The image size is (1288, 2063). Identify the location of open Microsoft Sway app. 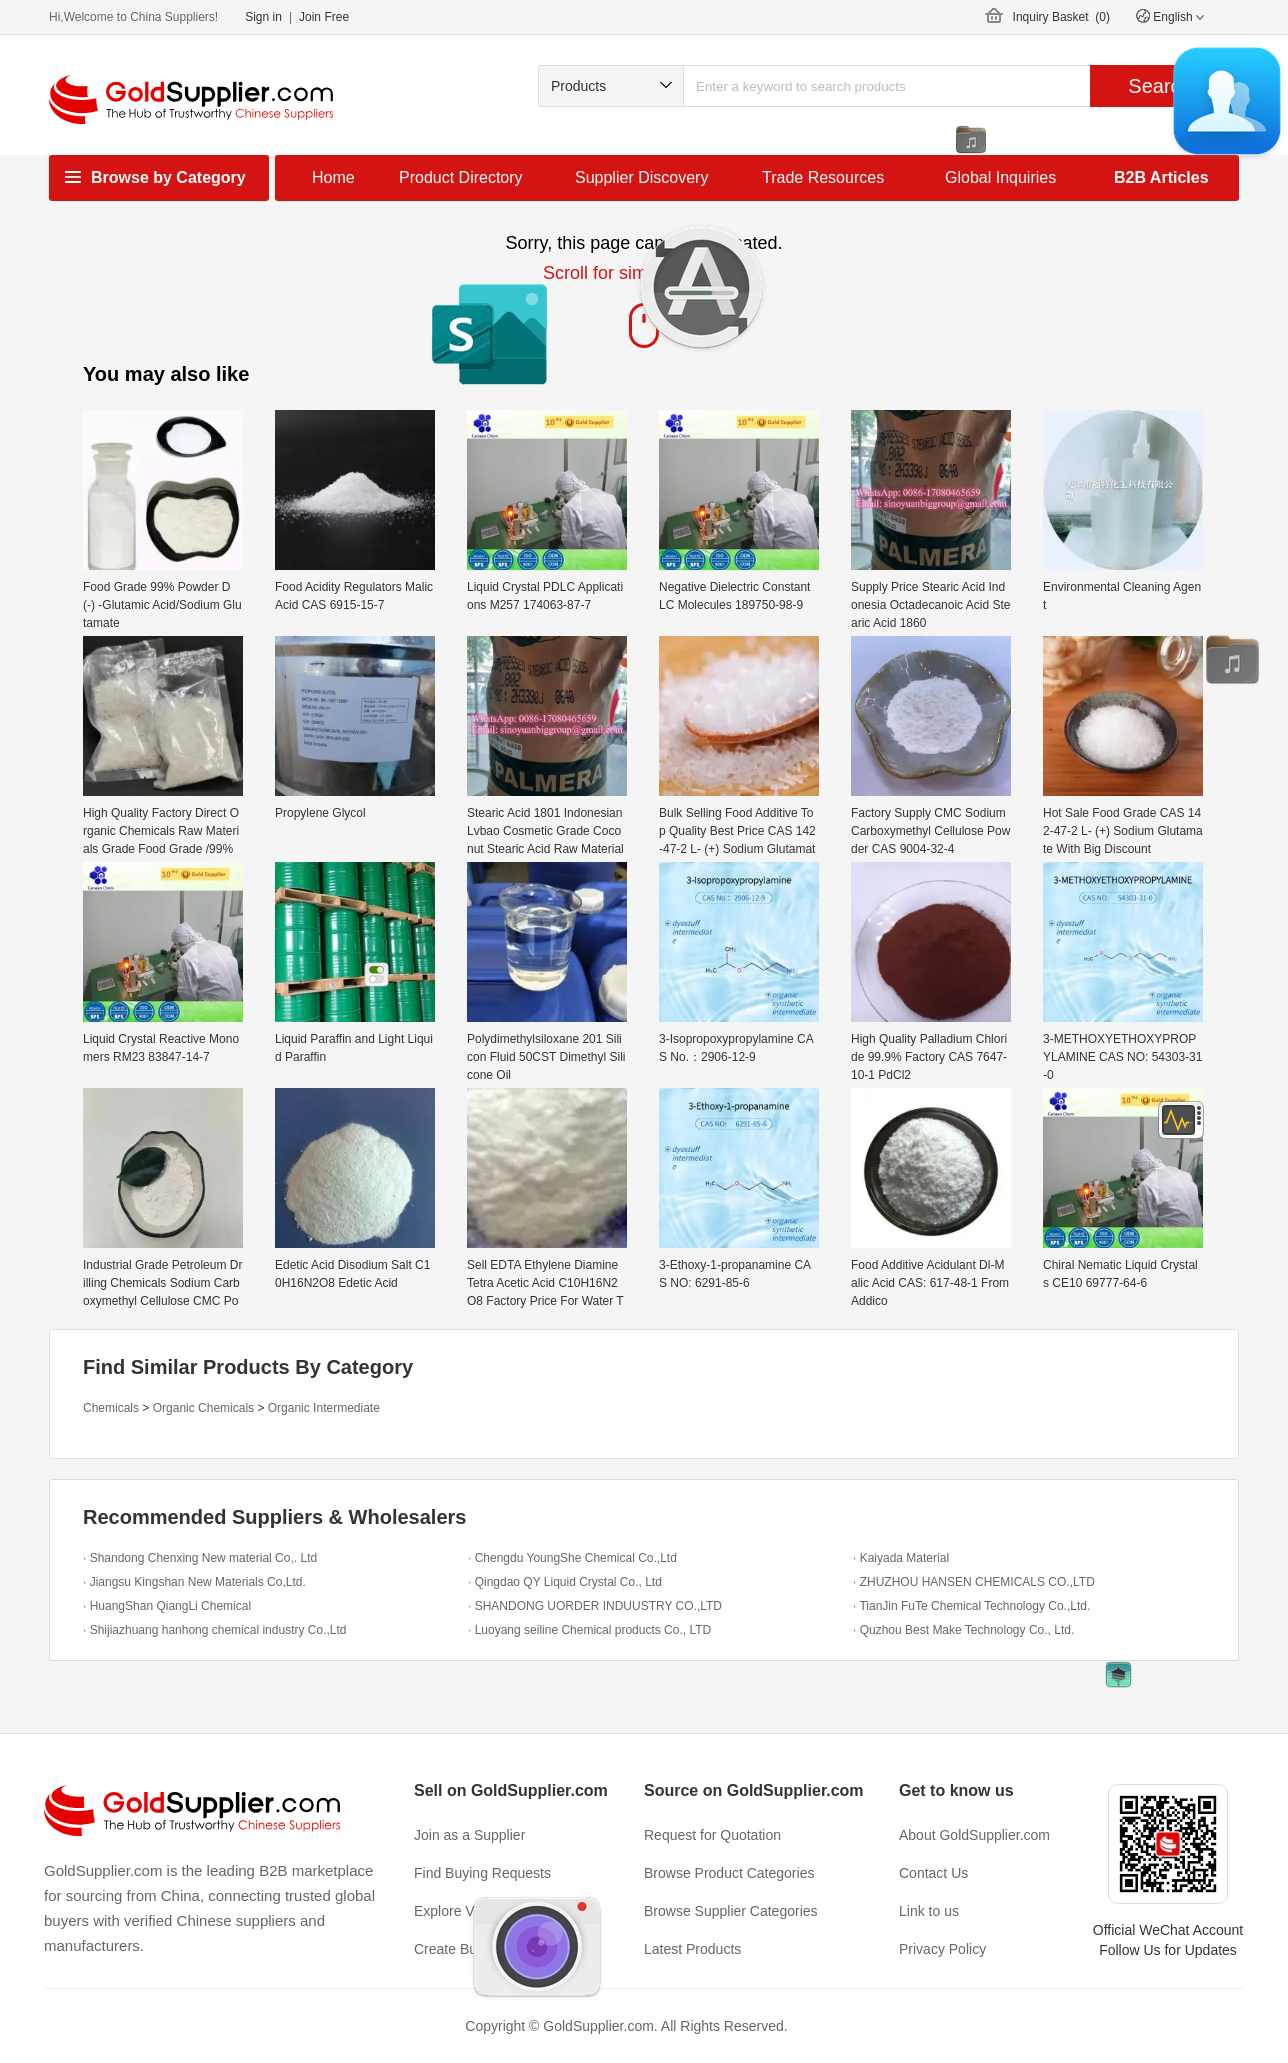
(489, 334).